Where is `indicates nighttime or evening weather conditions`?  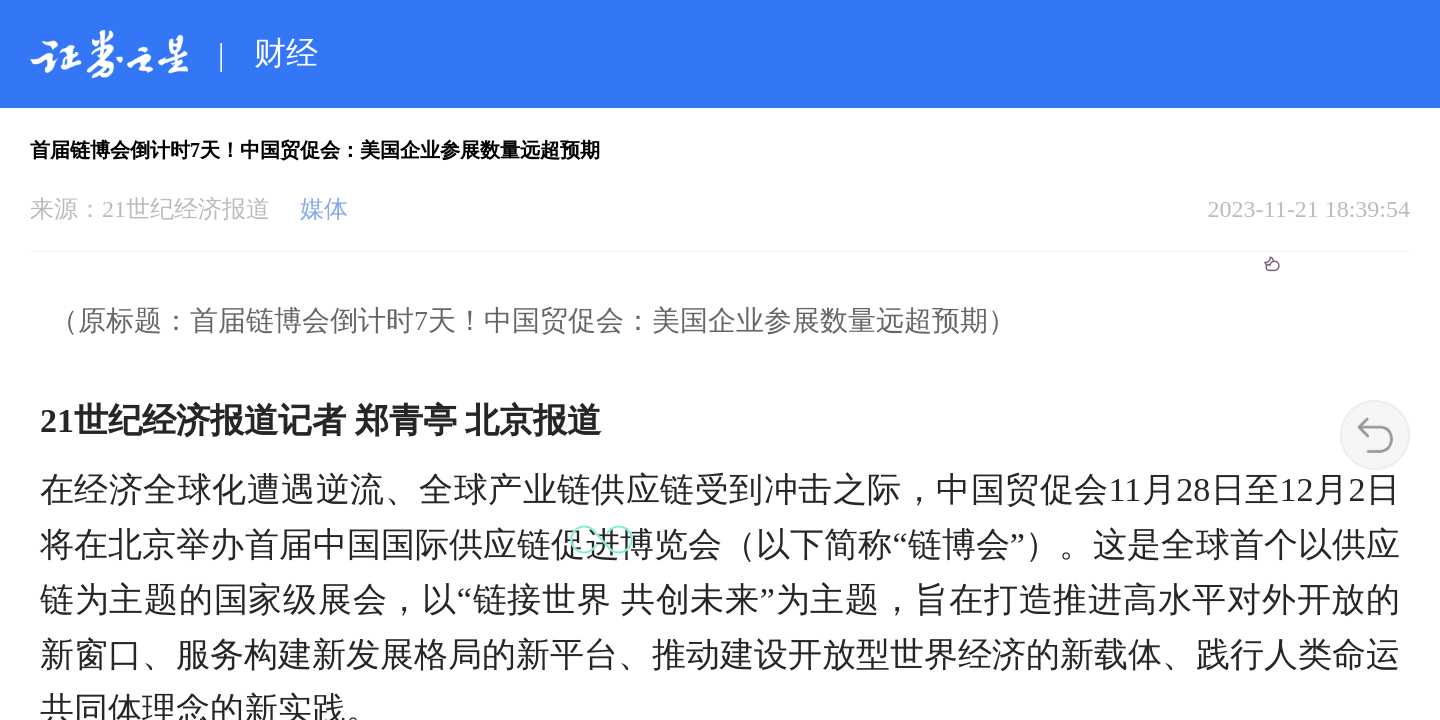 indicates nighttime or evening weather conditions is located at coordinates (1271, 264).